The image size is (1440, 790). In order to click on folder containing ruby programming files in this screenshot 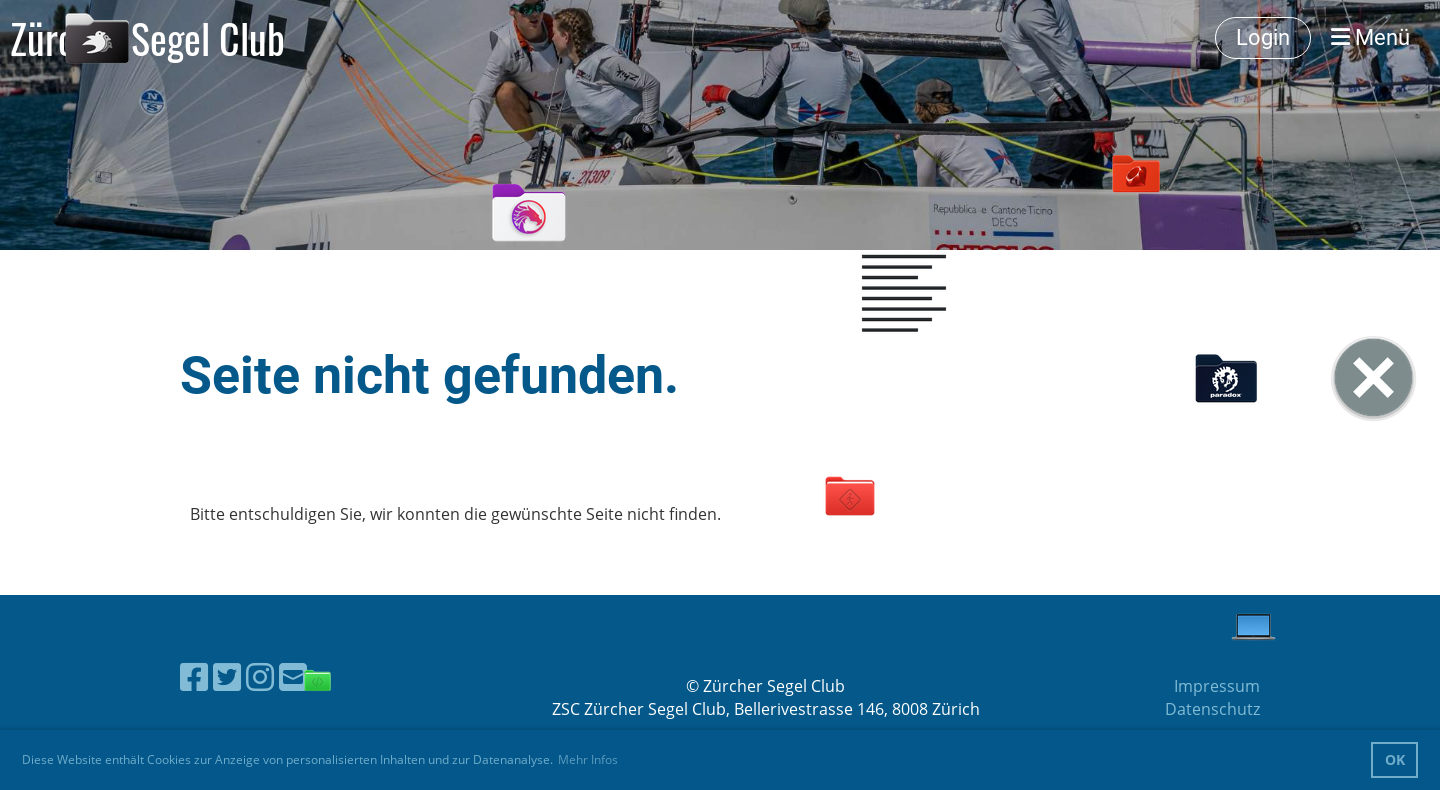, I will do `click(1136, 175)`.